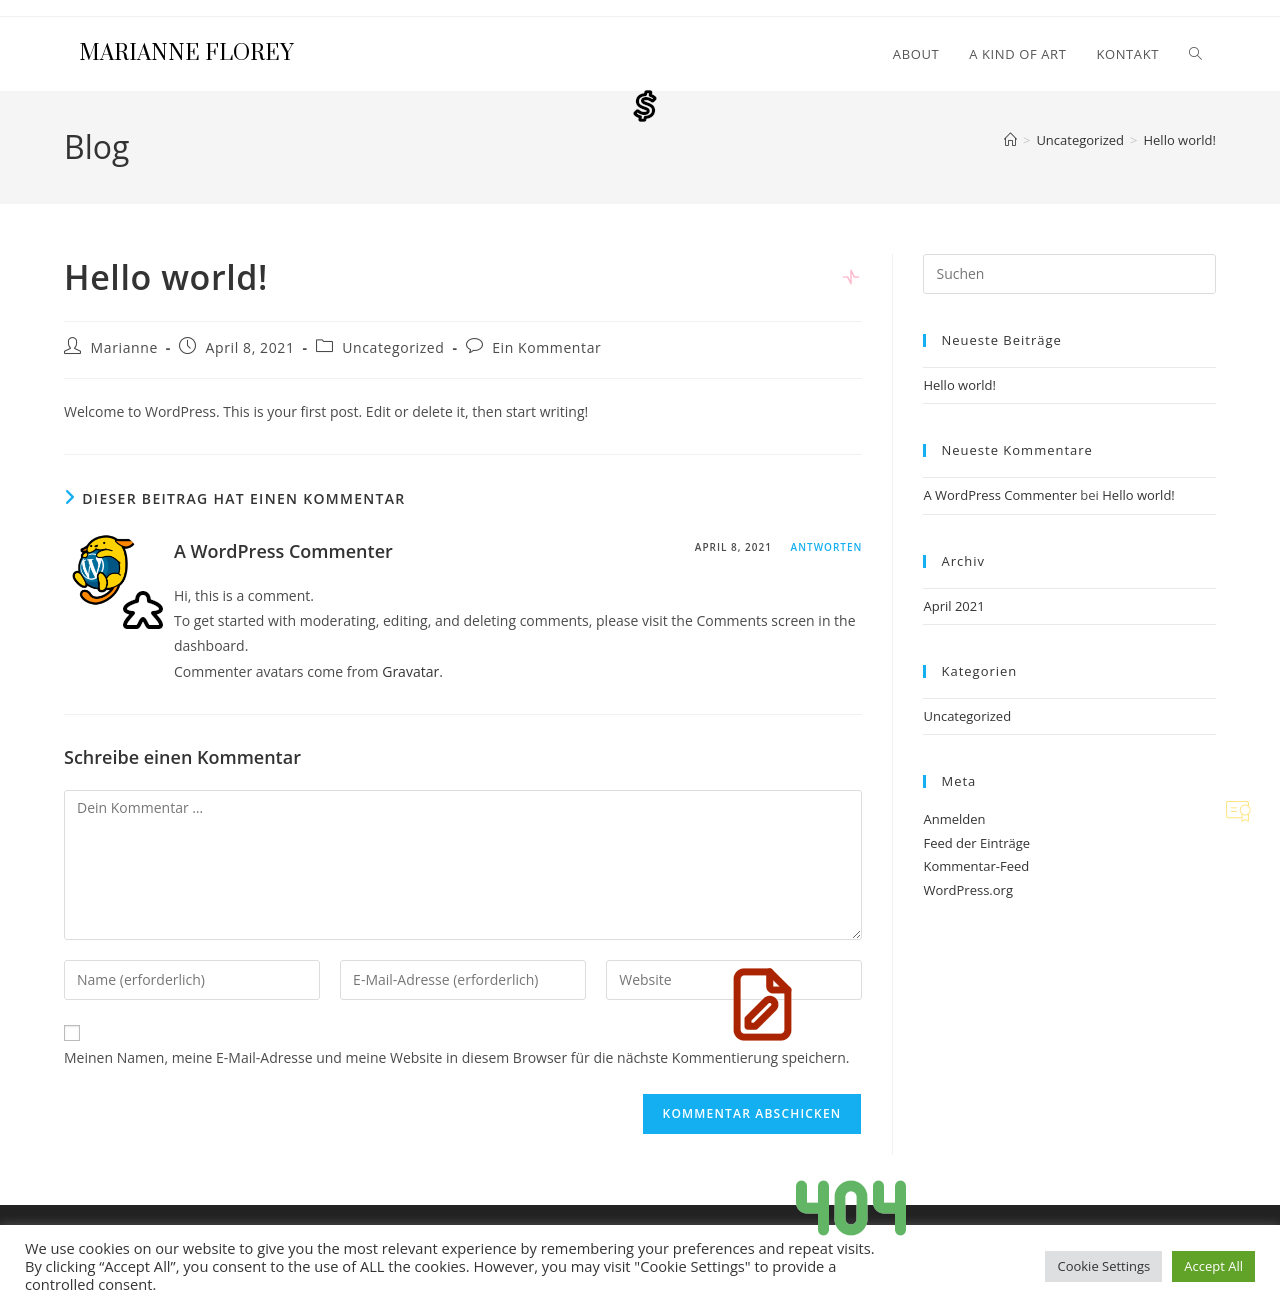 This screenshot has height=1307, width=1280. Describe the element at coordinates (851, 1208) in the screenshot. I see `indicates page not found error` at that location.